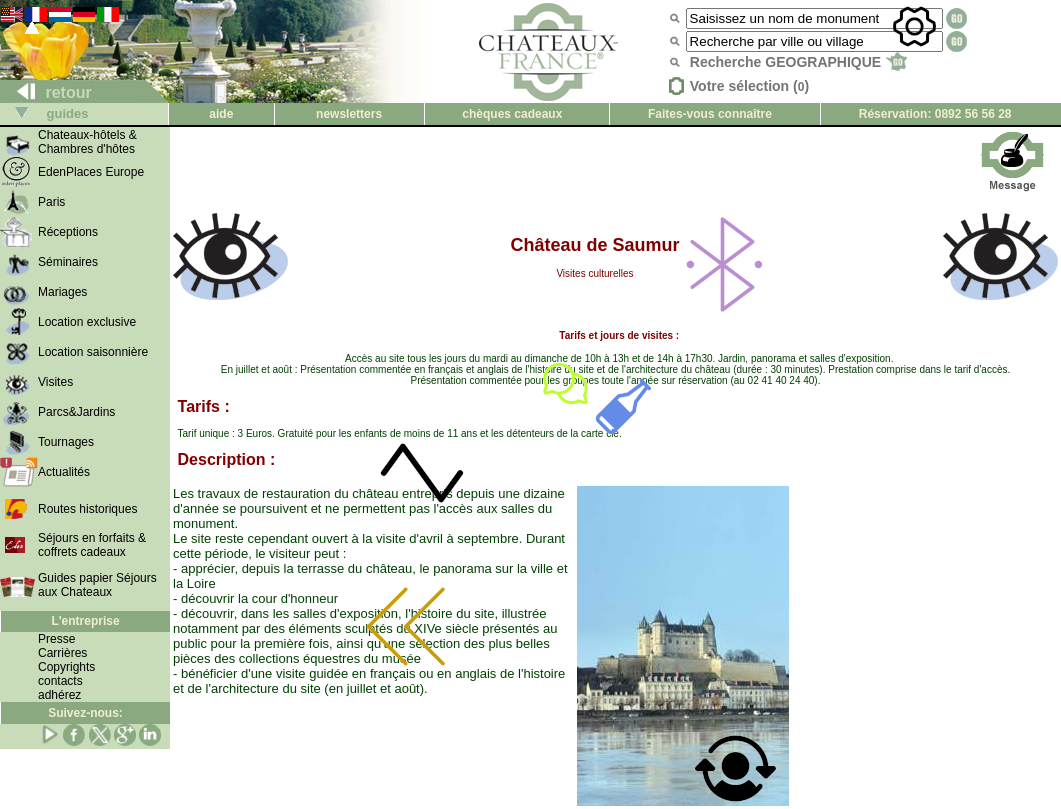 Image resolution: width=1061 pixels, height=809 pixels. Describe the element at coordinates (914, 26) in the screenshot. I see `access settings or preferences` at that location.